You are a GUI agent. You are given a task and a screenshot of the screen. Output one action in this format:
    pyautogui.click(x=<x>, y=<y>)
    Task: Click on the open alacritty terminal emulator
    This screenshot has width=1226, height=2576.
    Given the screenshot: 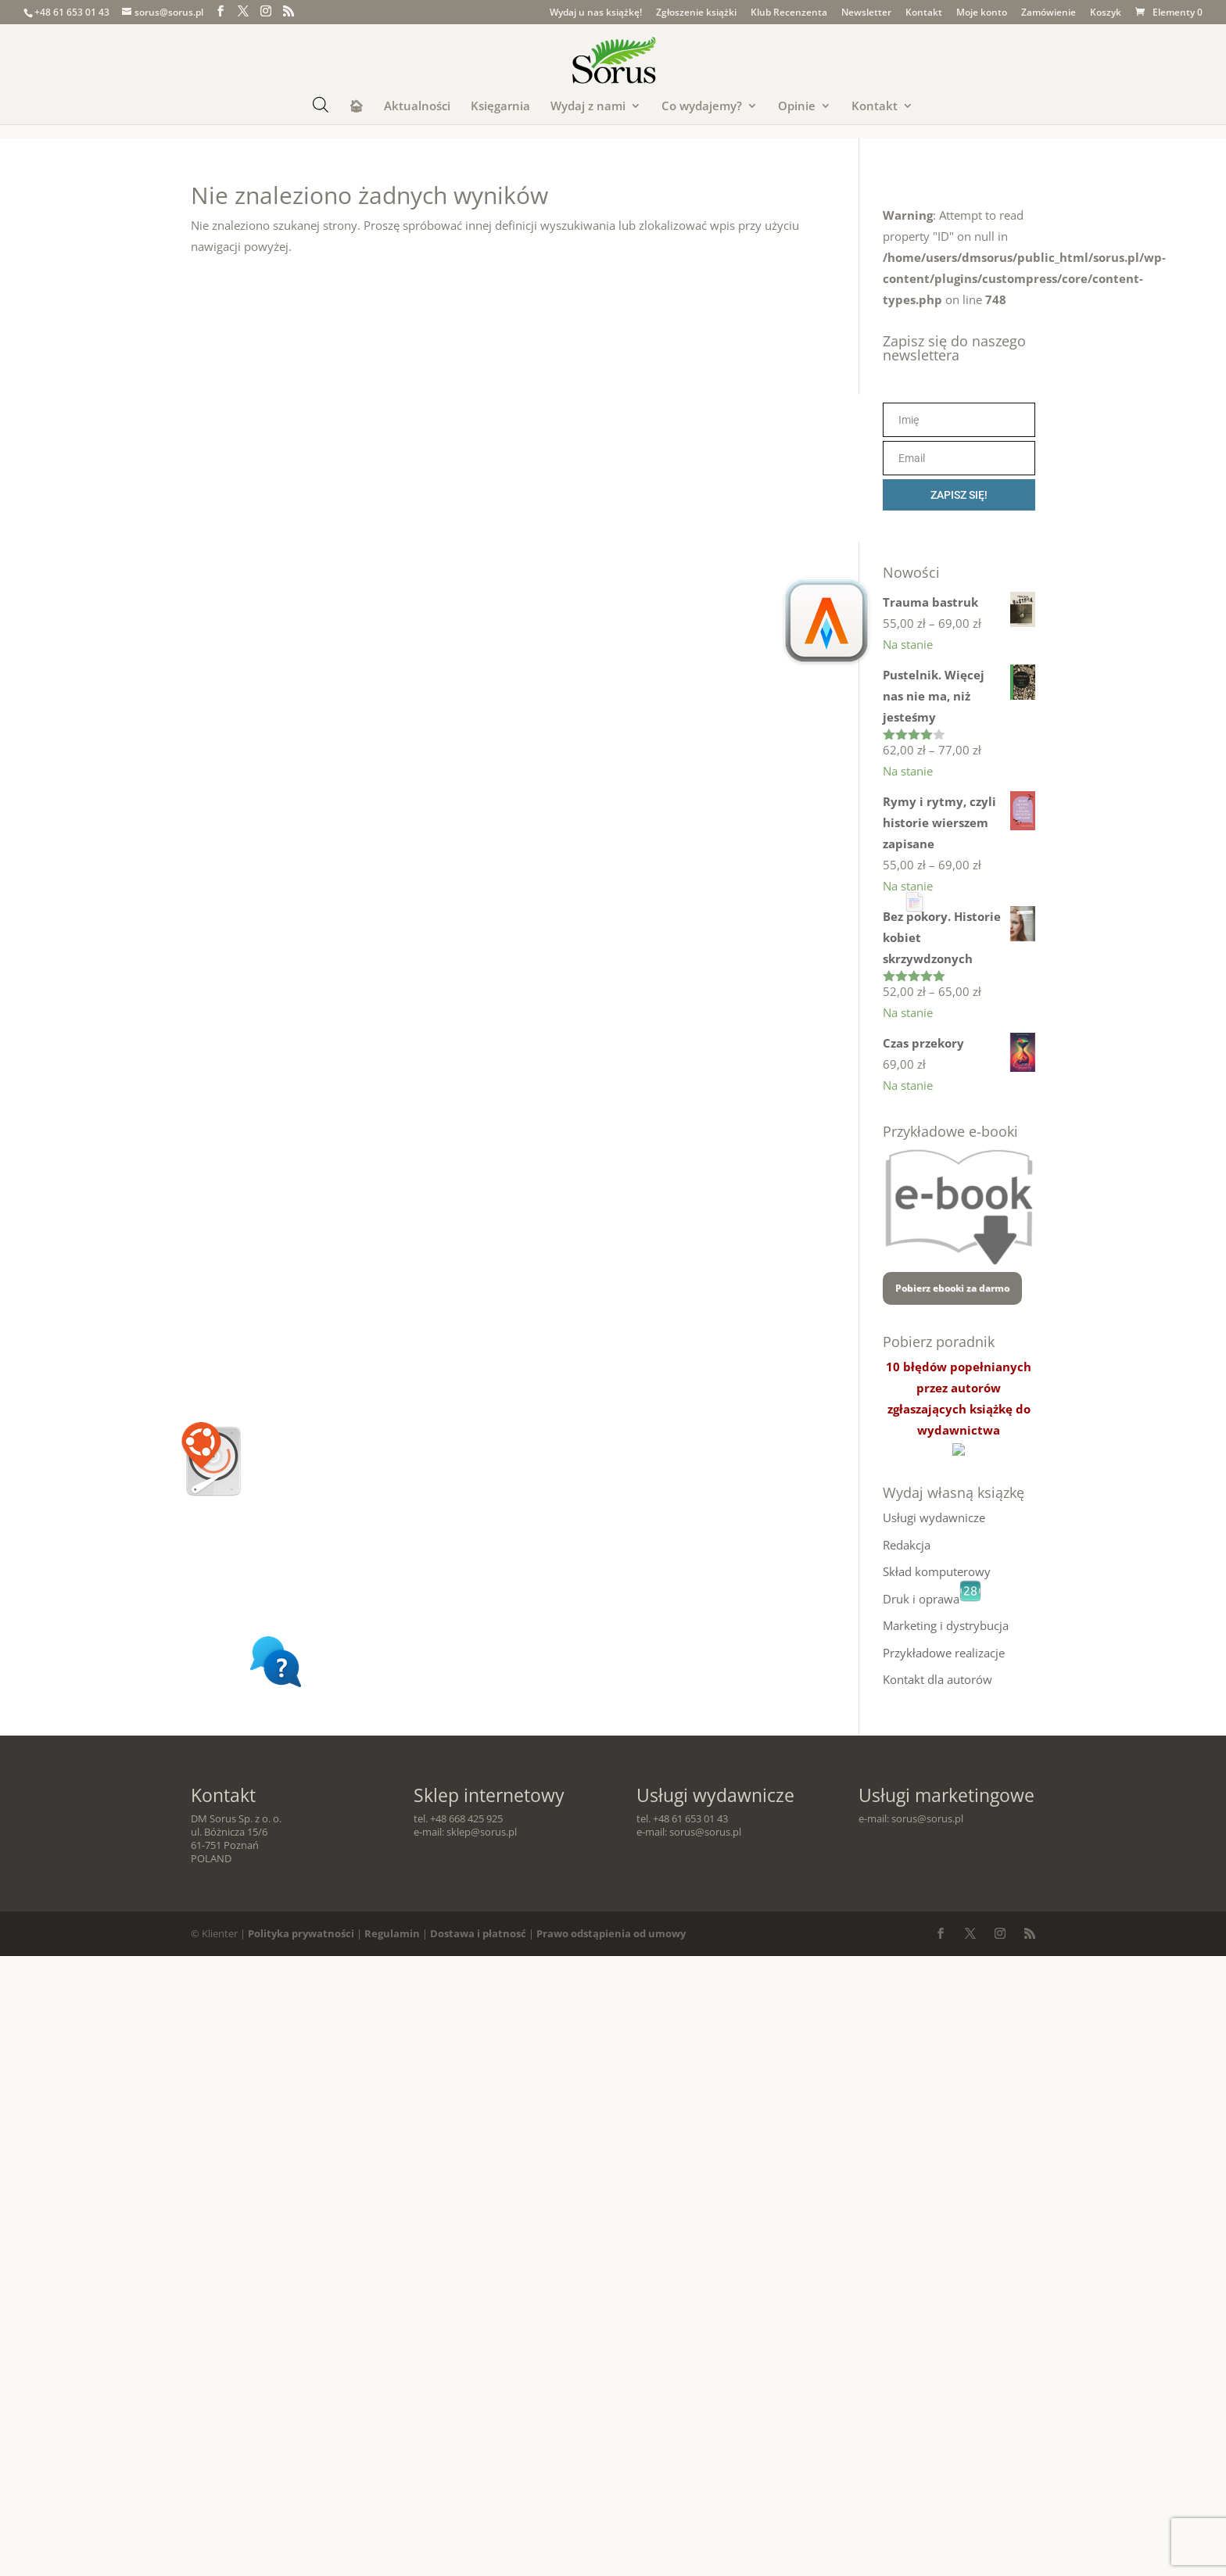 What is the action you would take?
    pyautogui.click(x=826, y=621)
    